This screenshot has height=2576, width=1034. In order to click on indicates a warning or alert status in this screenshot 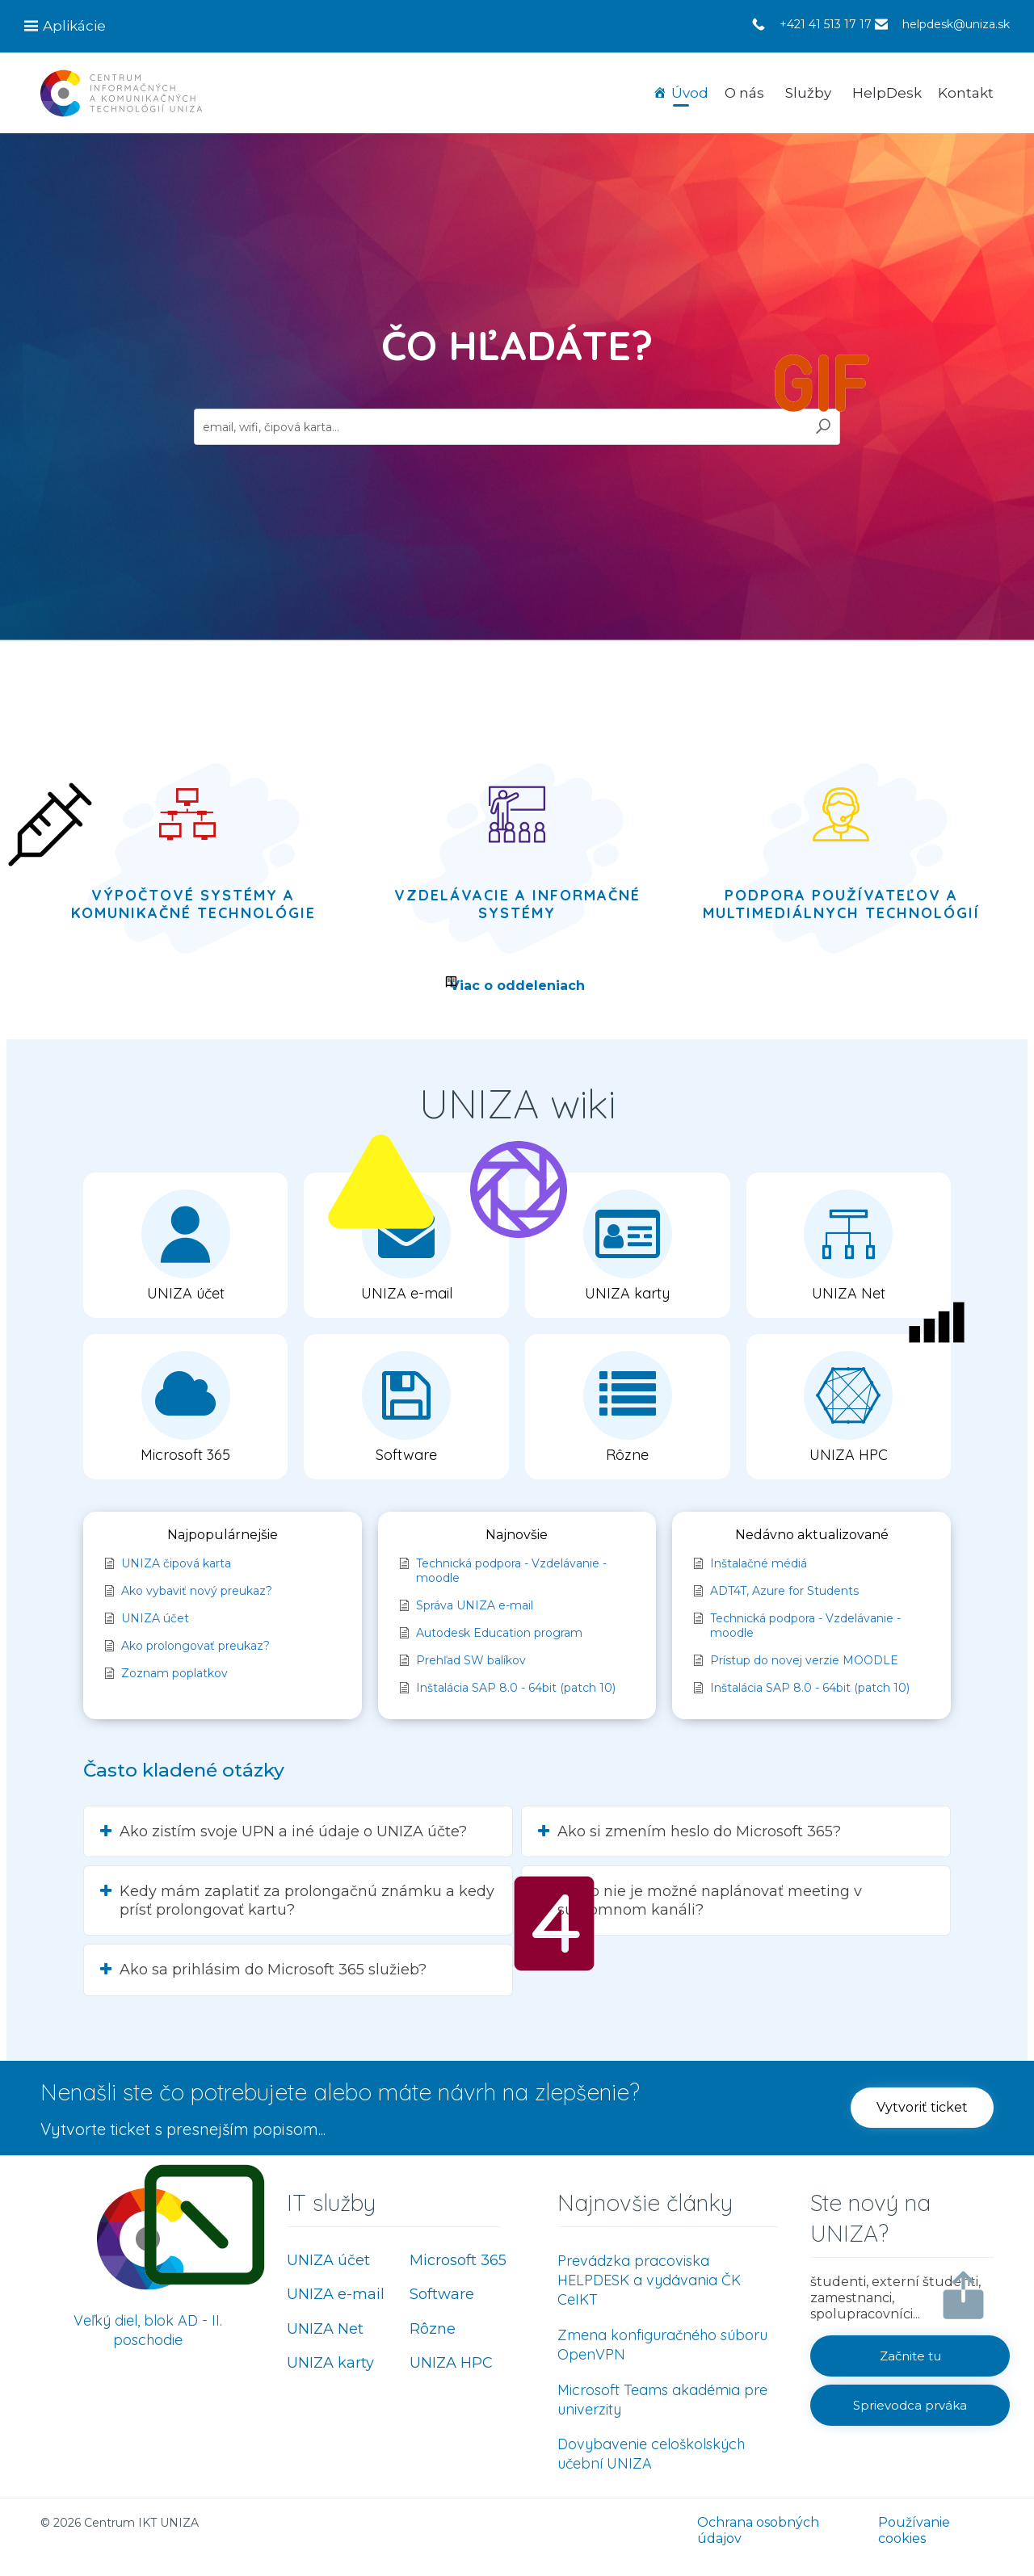, I will do `click(380, 1183)`.